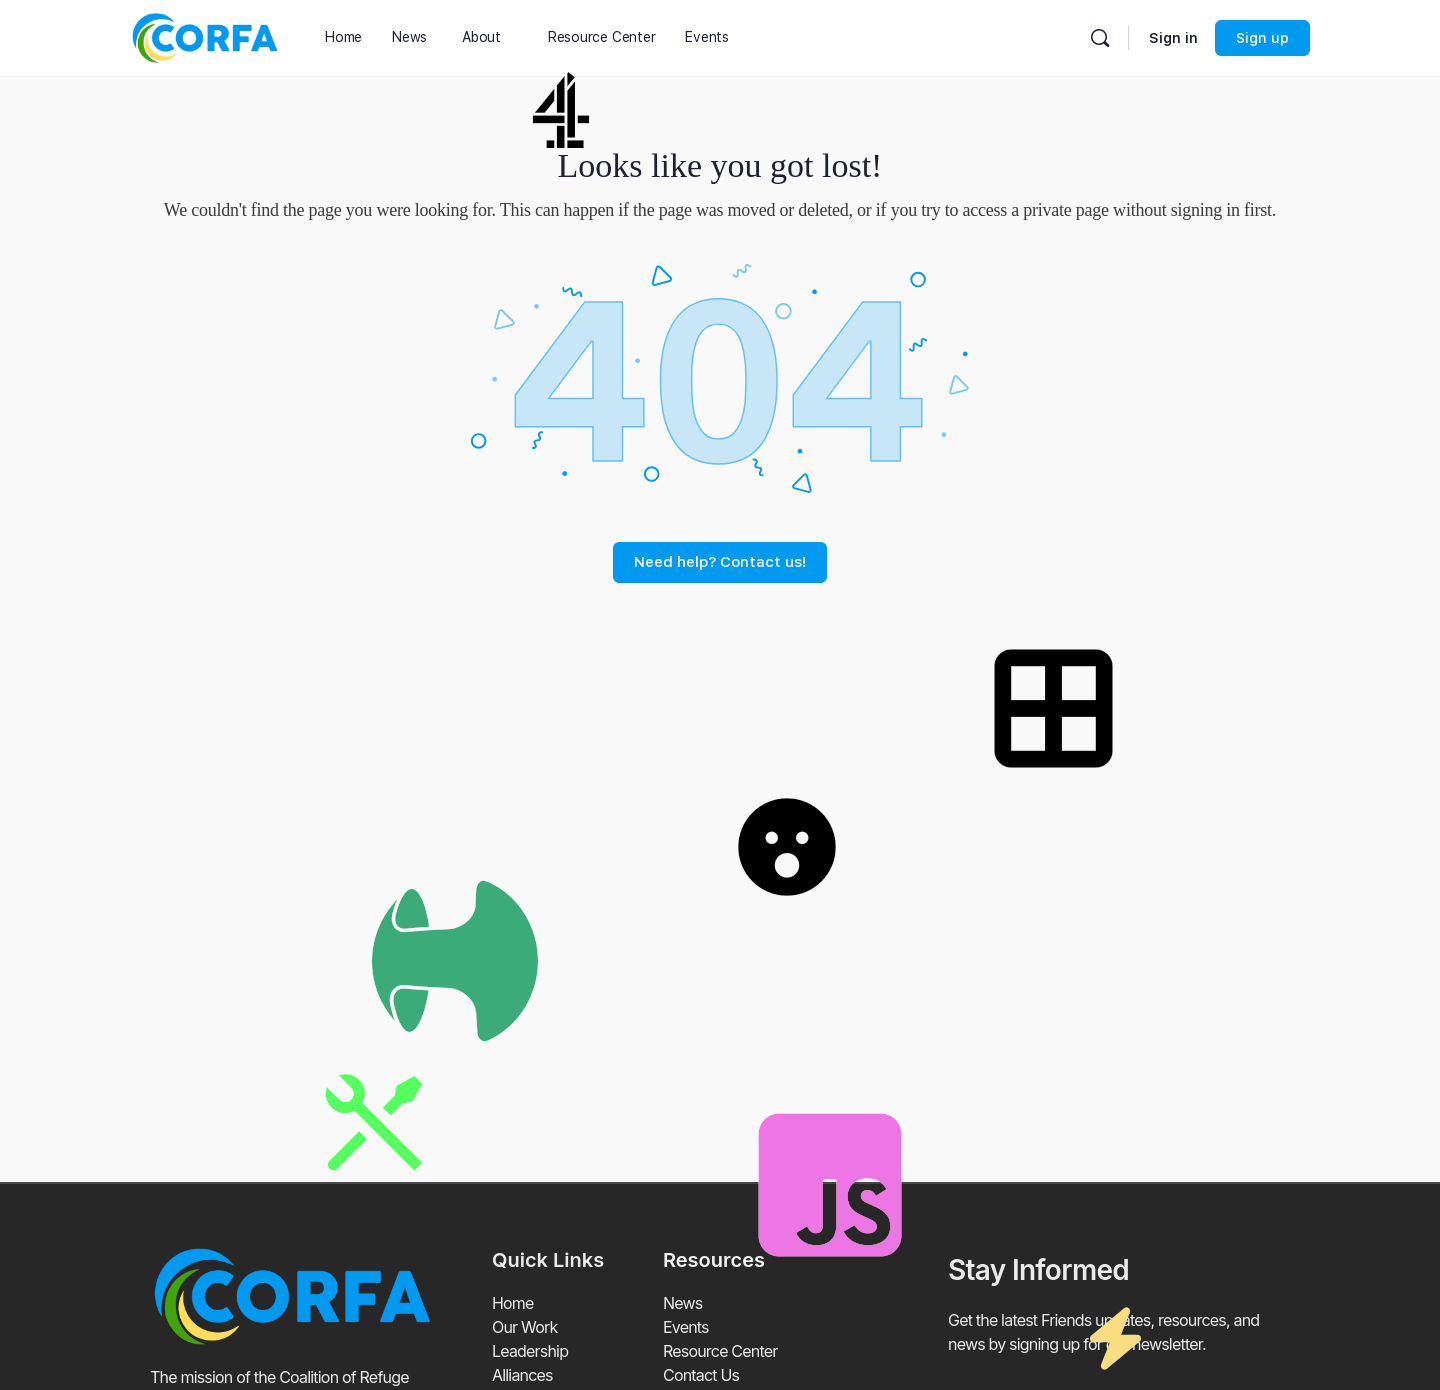 This screenshot has width=1440, height=1390. Describe the element at coordinates (787, 847) in the screenshot. I see `indicates a surprise or unexpected event notification` at that location.